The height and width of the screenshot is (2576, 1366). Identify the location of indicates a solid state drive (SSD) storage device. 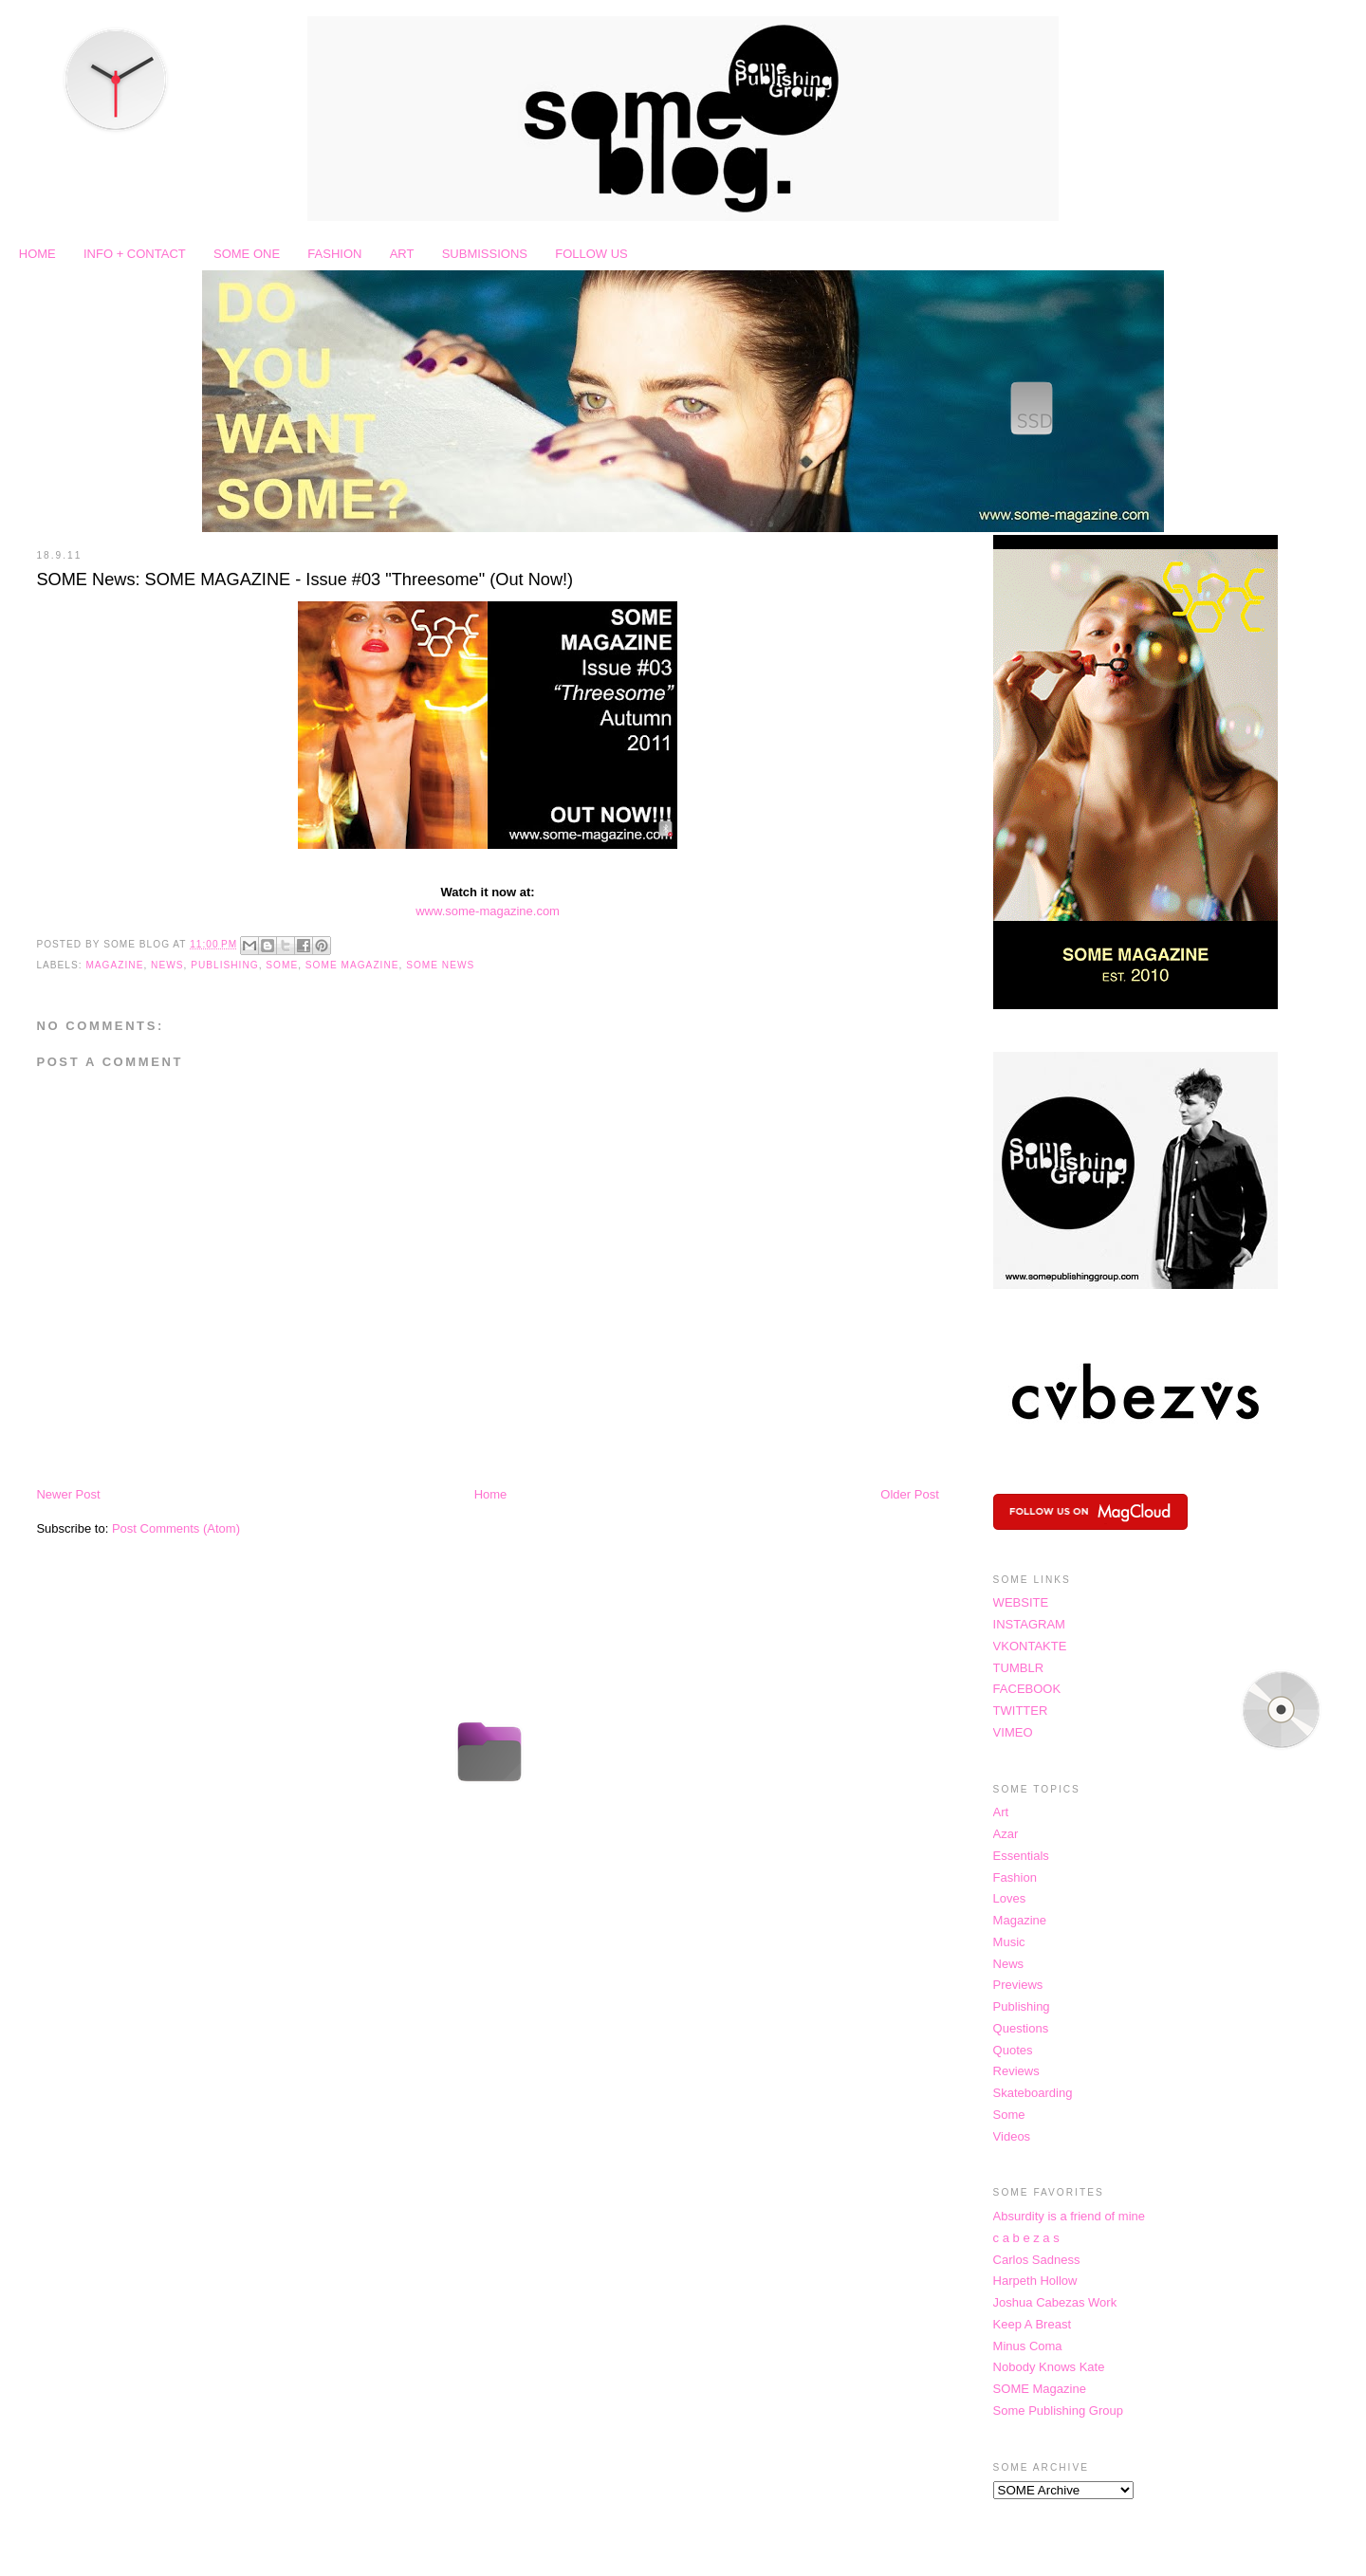
(1031, 408).